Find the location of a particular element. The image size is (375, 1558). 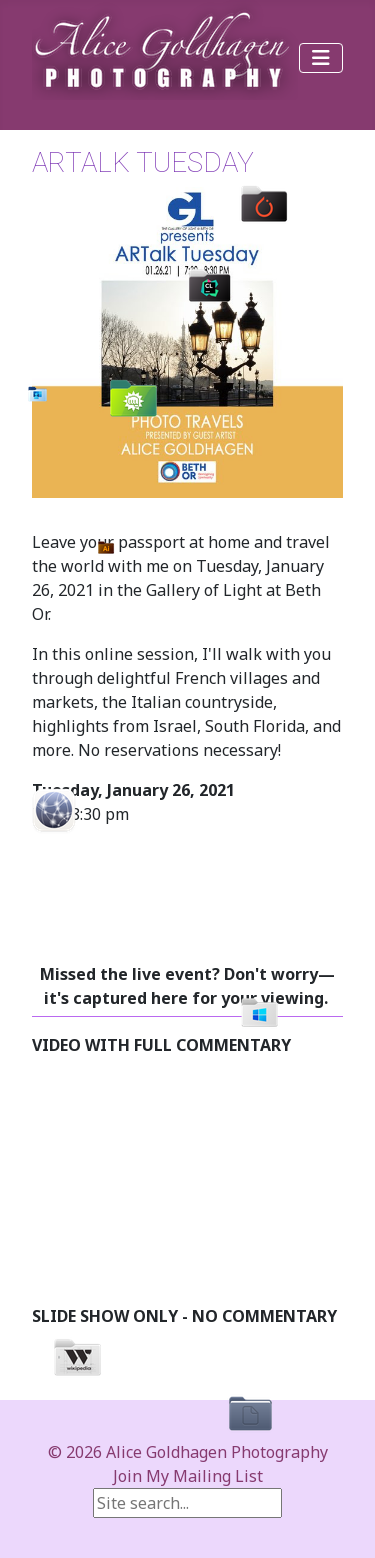

open CLion project folder is located at coordinates (209, 286).